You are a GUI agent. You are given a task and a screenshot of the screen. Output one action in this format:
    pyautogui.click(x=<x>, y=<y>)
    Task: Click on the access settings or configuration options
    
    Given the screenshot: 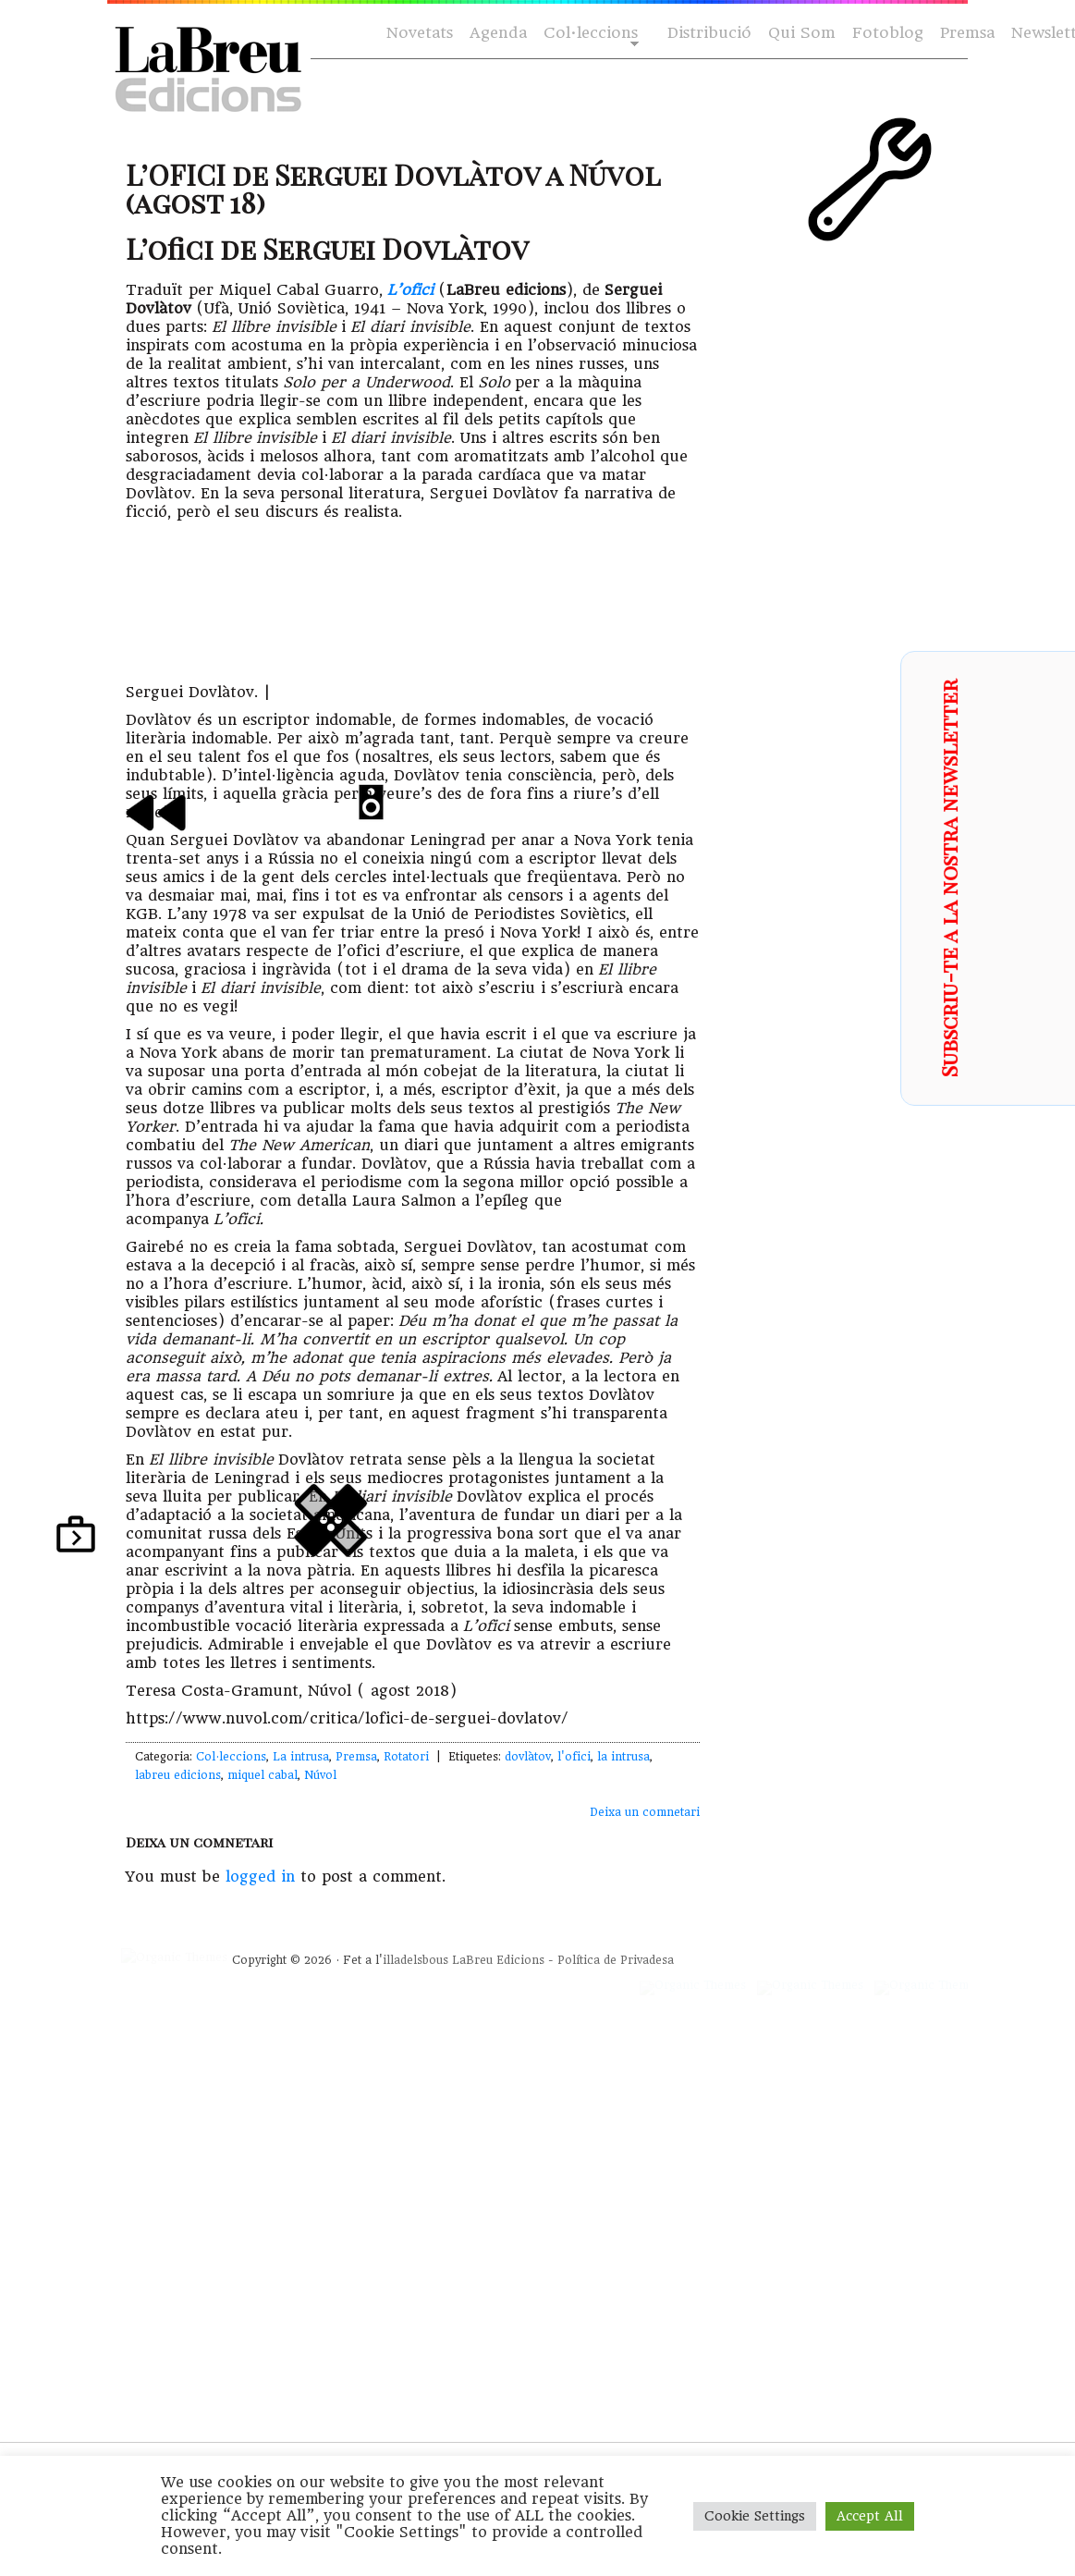 What is the action you would take?
    pyautogui.click(x=870, y=179)
    